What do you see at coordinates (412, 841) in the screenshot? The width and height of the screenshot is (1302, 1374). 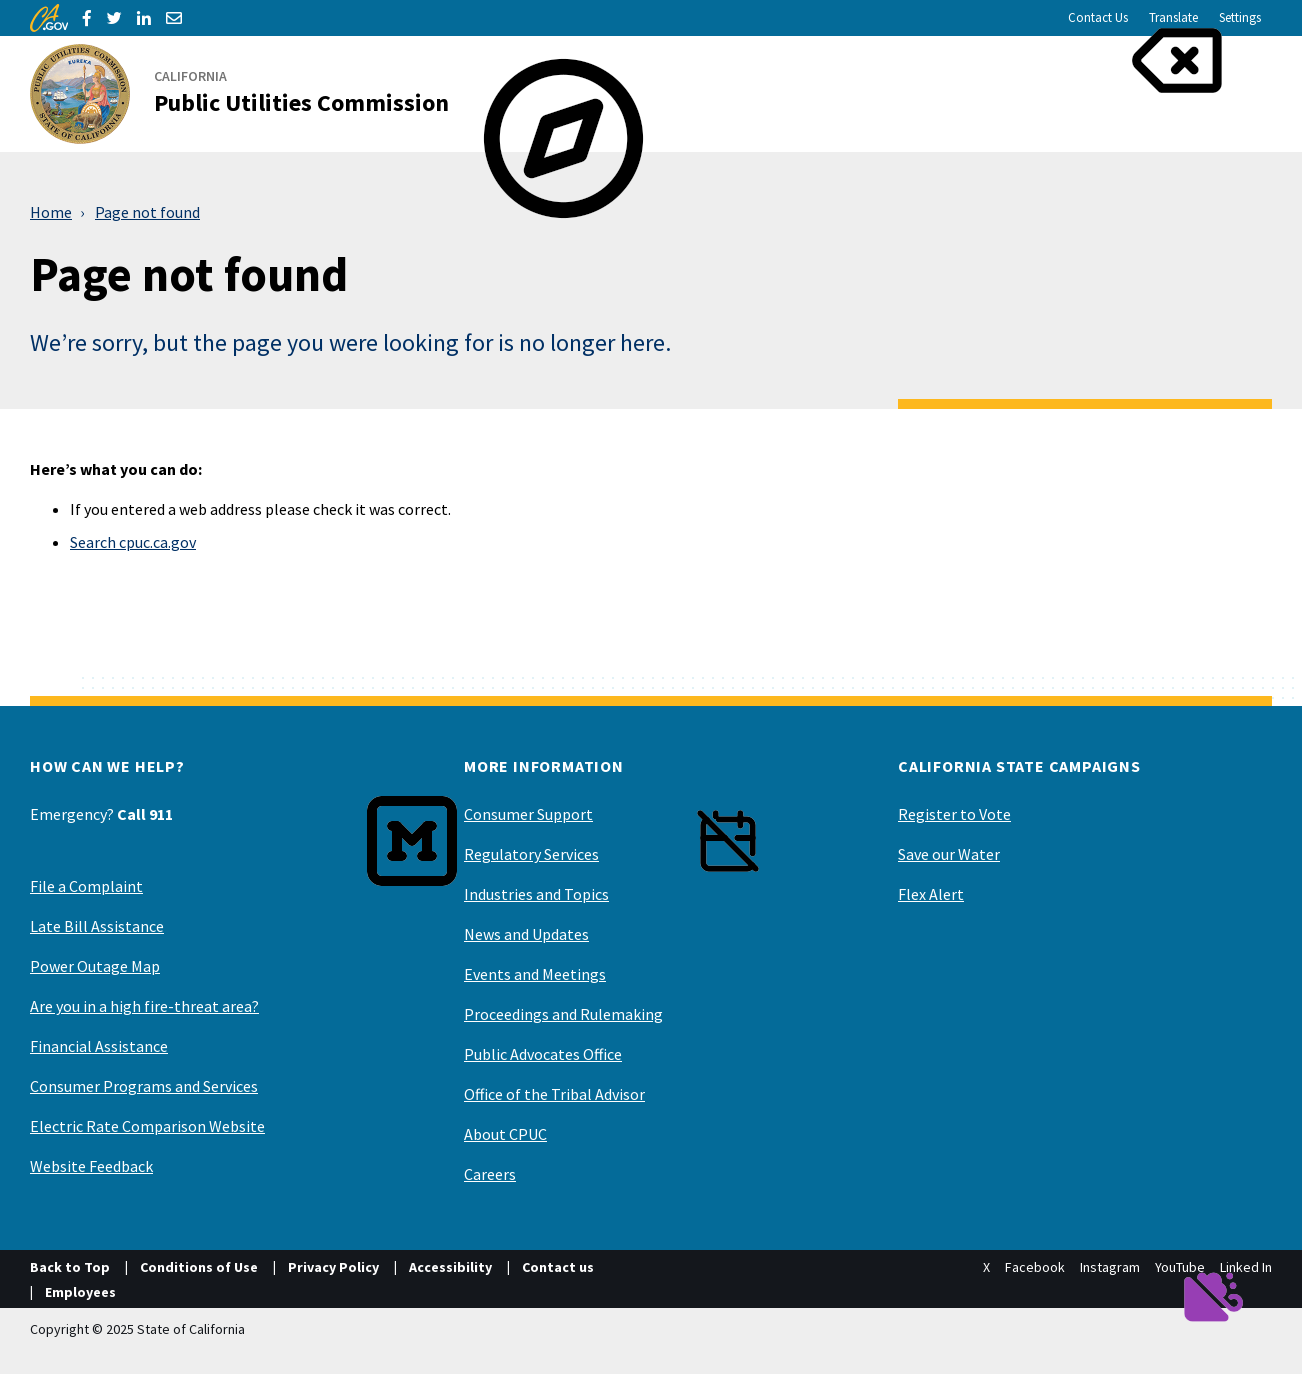 I see `open Medium app` at bounding box center [412, 841].